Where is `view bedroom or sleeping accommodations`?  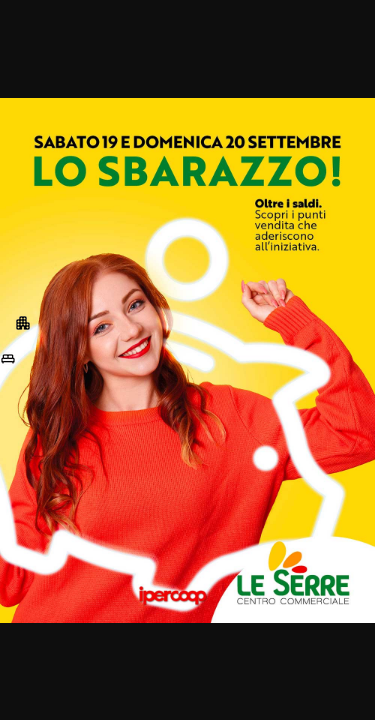
view bedroom or sleeping accommodations is located at coordinates (8, 359).